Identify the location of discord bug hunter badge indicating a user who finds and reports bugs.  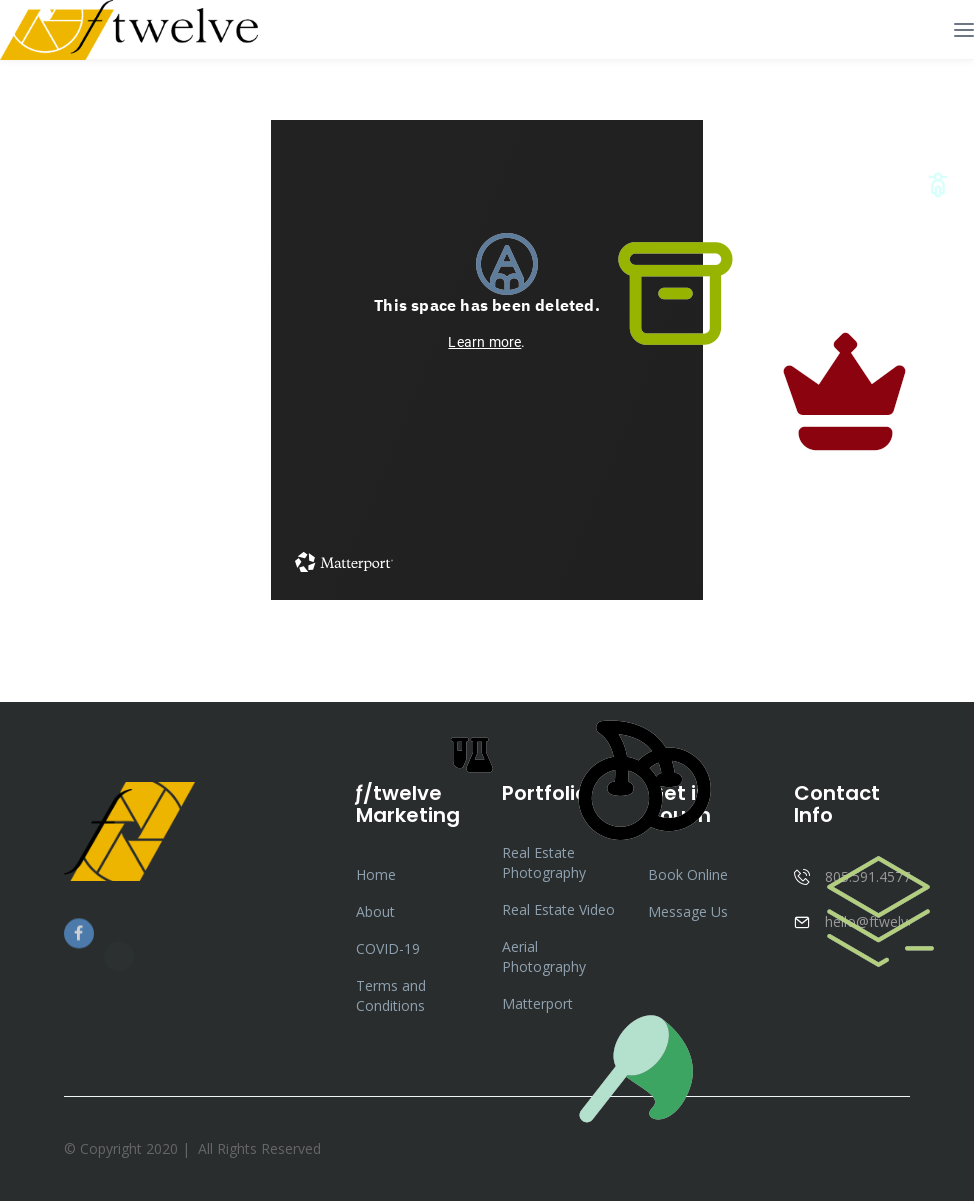
(636, 1068).